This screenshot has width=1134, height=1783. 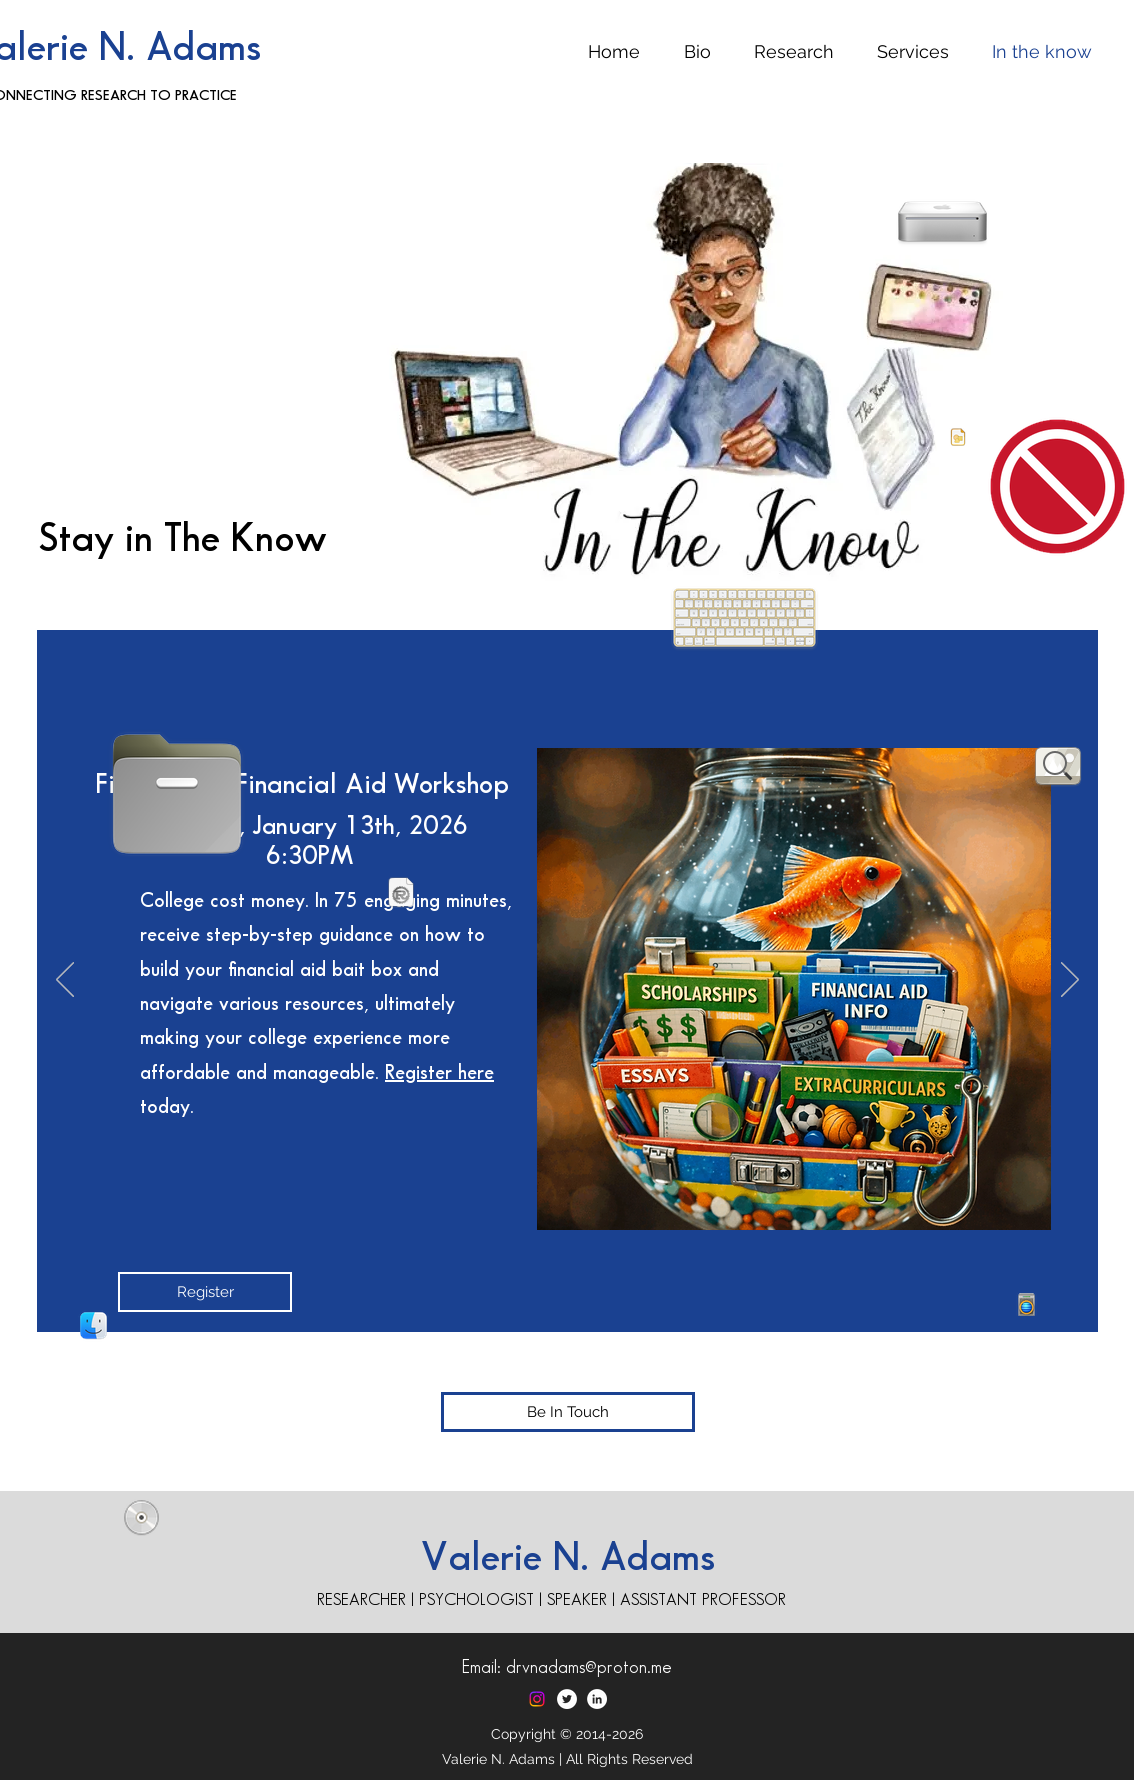 What do you see at coordinates (177, 794) in the screenshot?
I see `open the file manager application` at bounding box center [177, 794].